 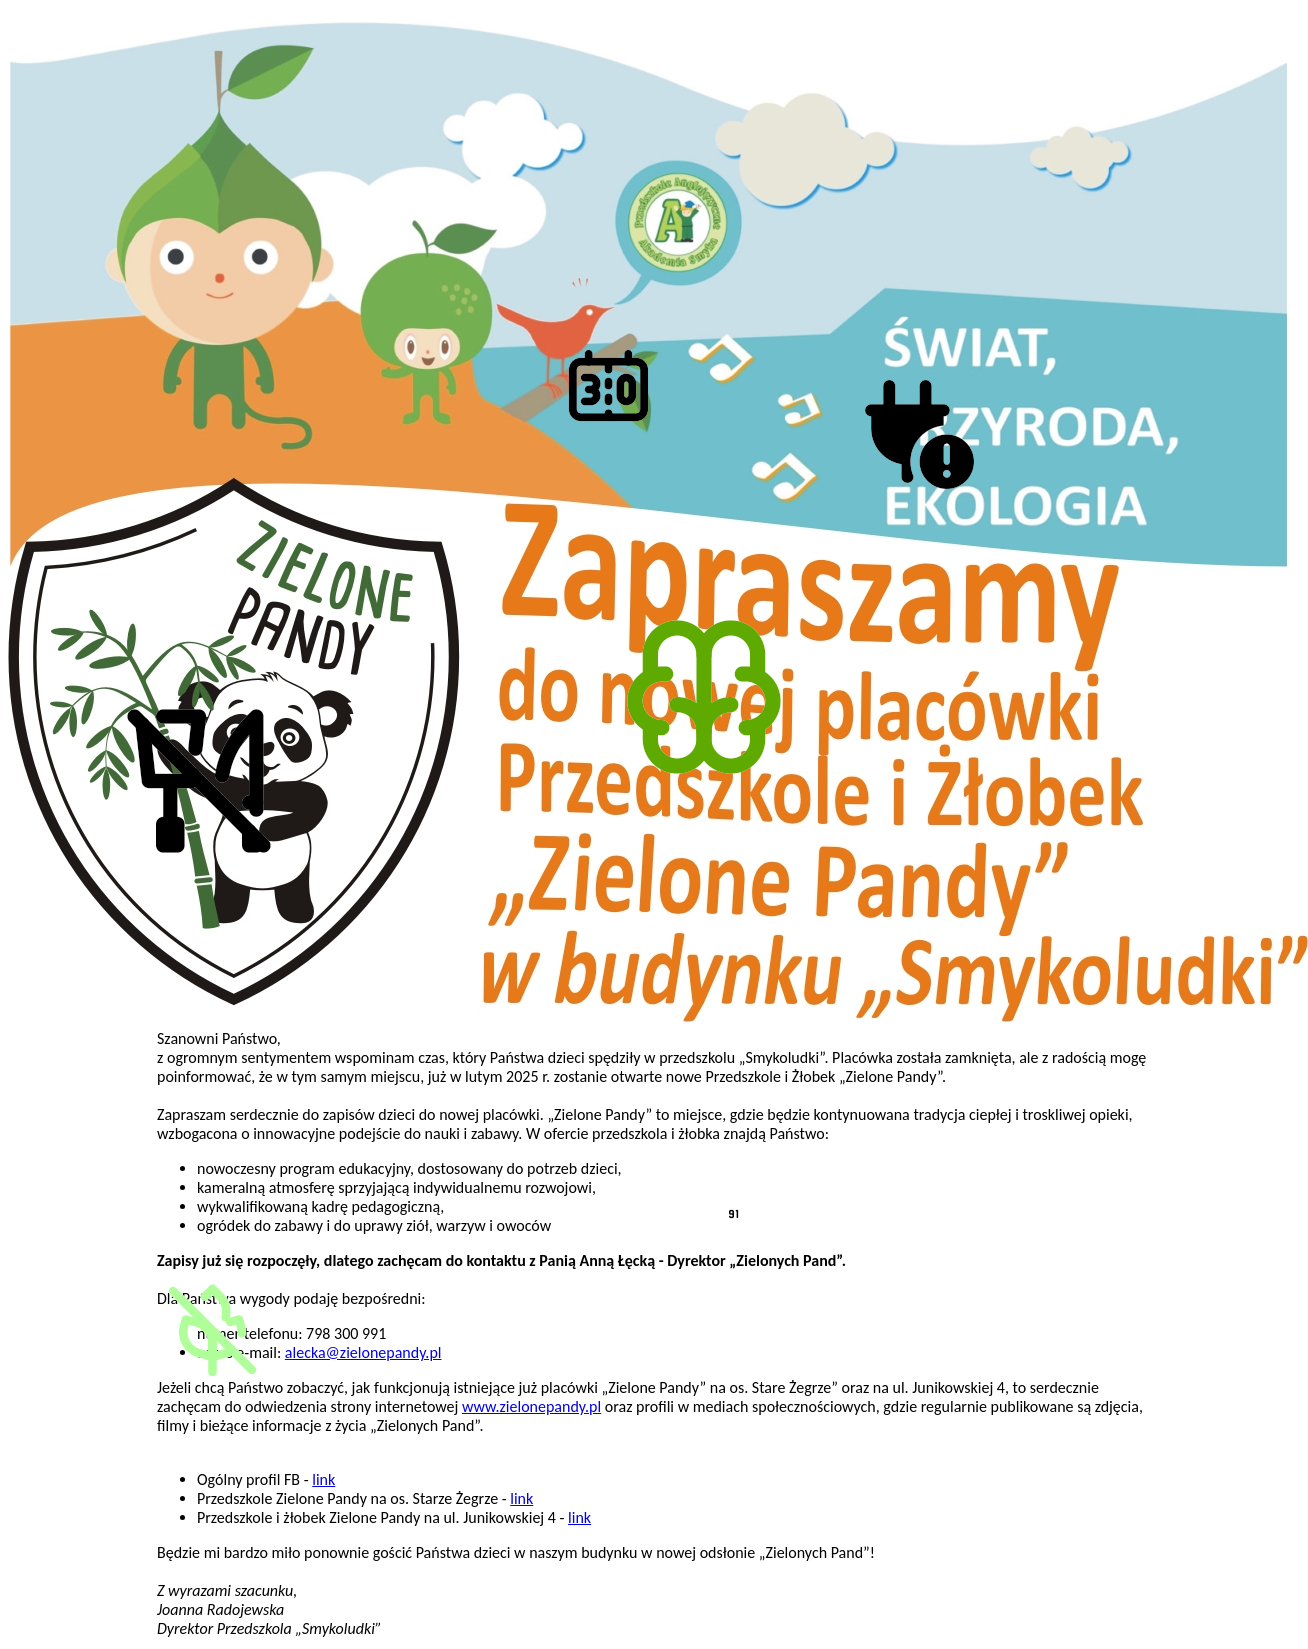 I want to click on view game or match scores, so click(x=608, y=389).